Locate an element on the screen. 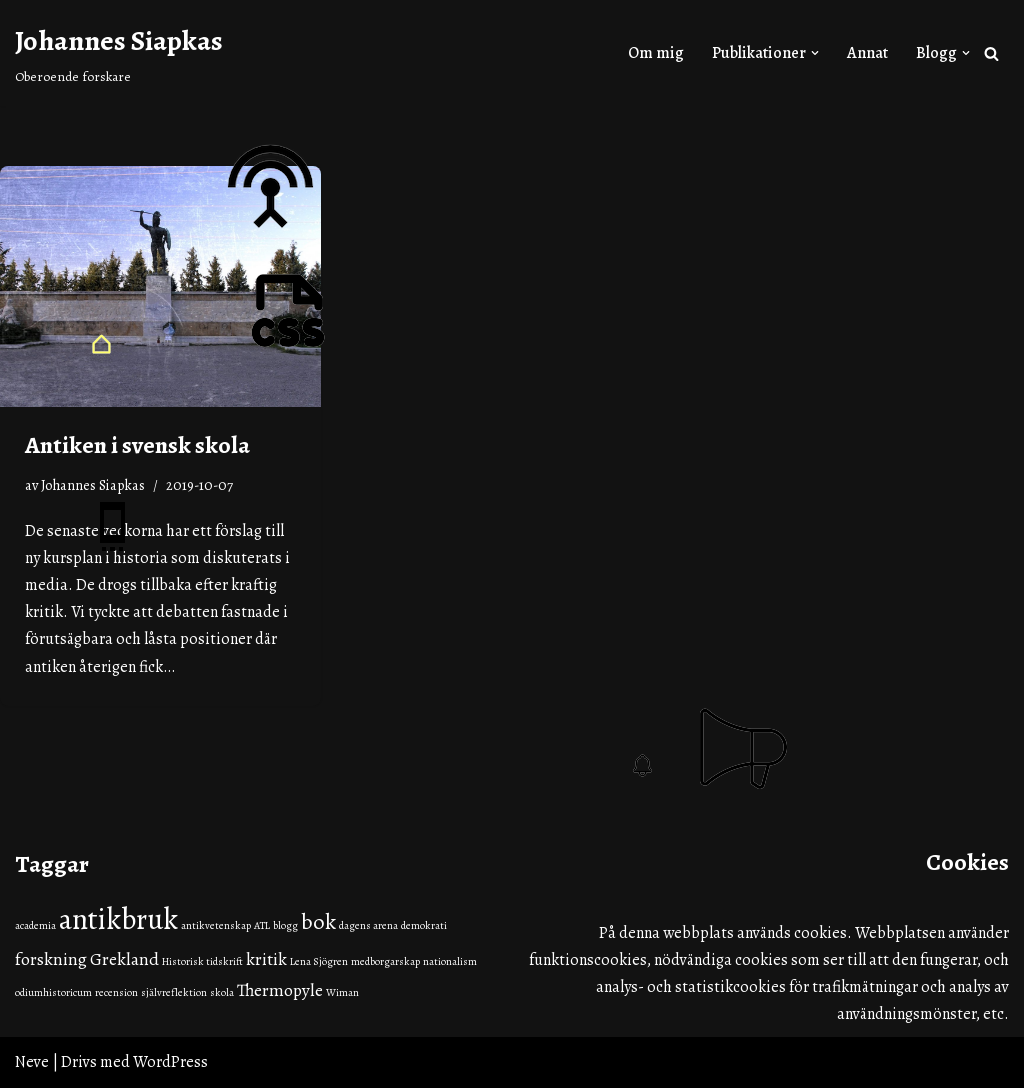  navigate to home screen is located at coordinates (101, 344).